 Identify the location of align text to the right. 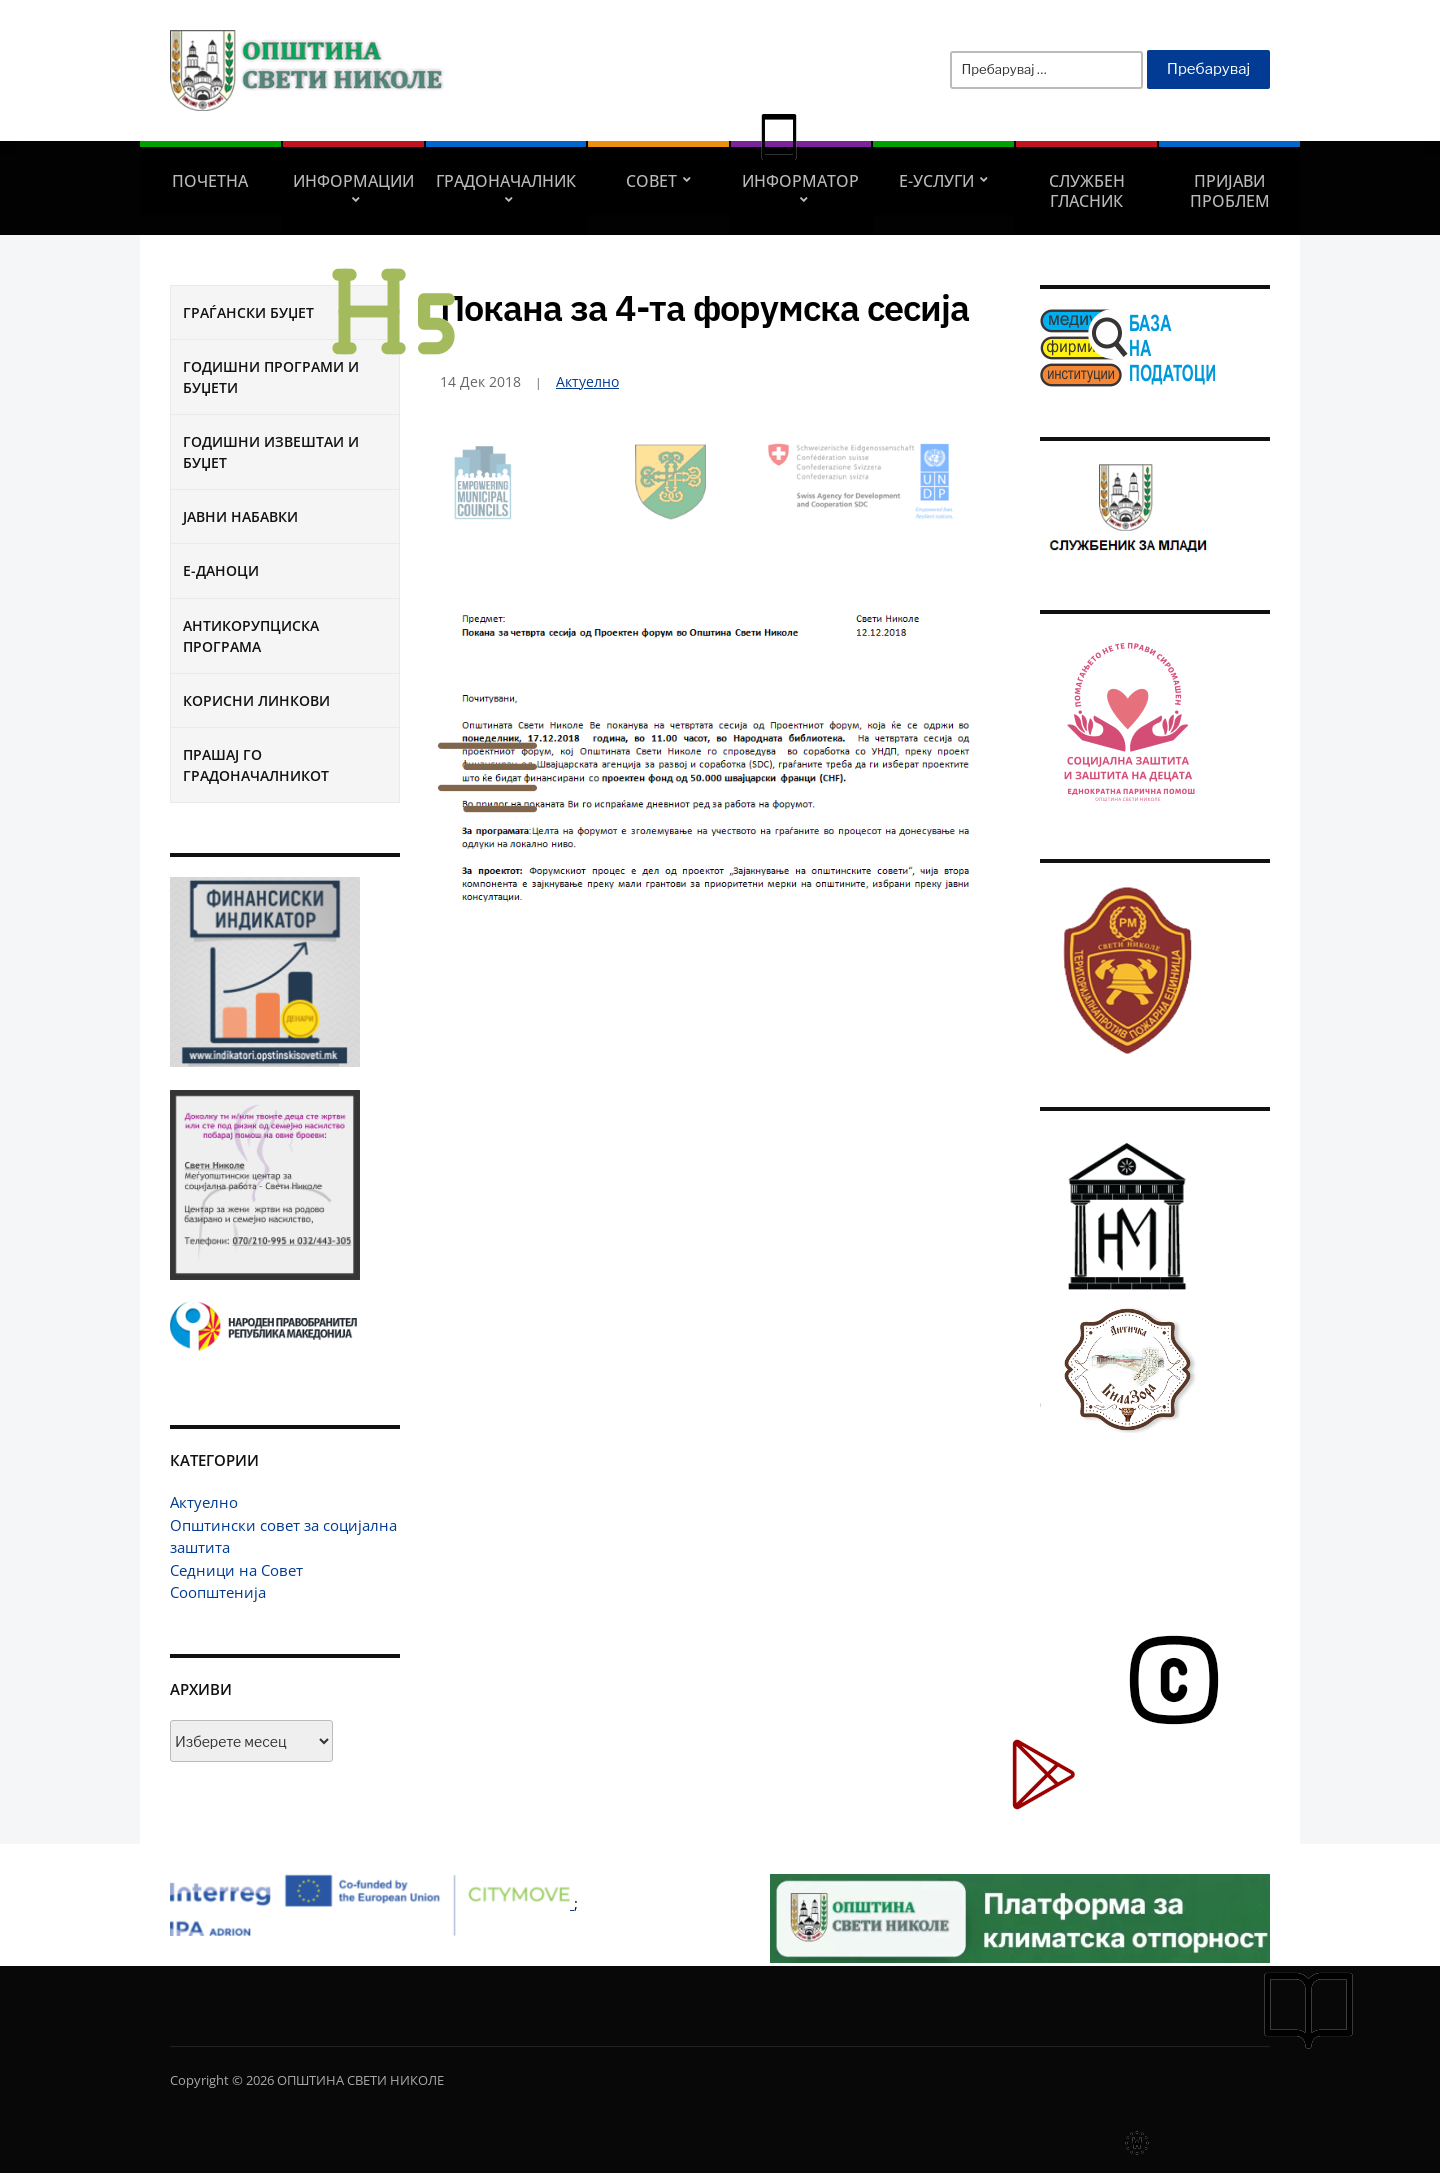
(487, 779).